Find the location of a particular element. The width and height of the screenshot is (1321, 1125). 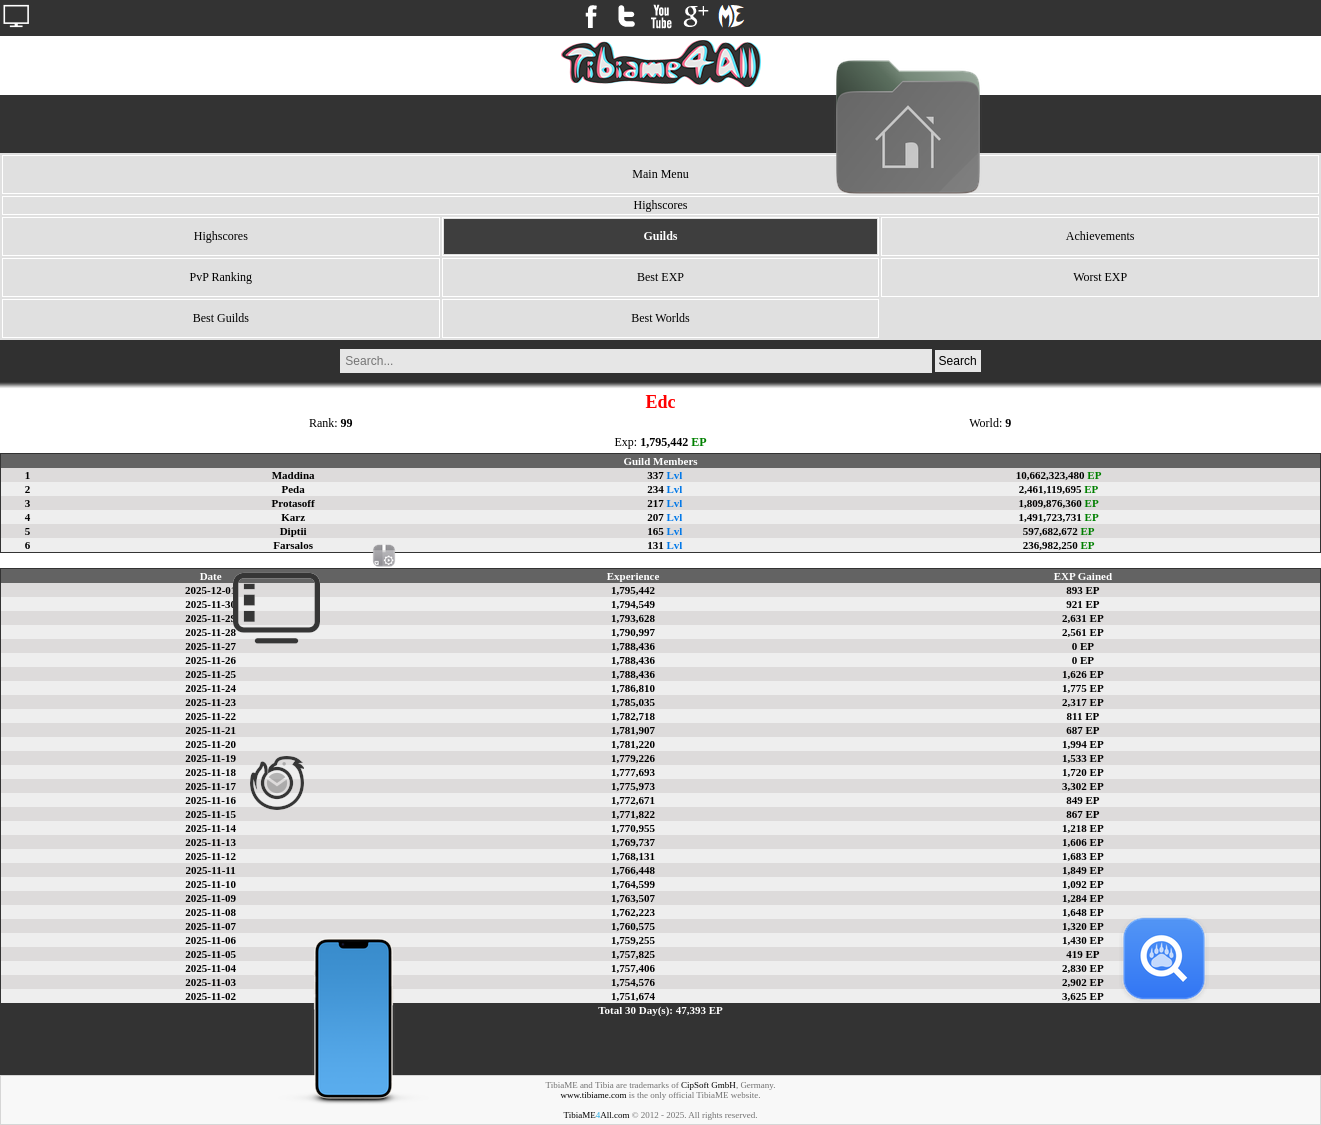

open thunderbird email client is located at coordinates (277, 783).